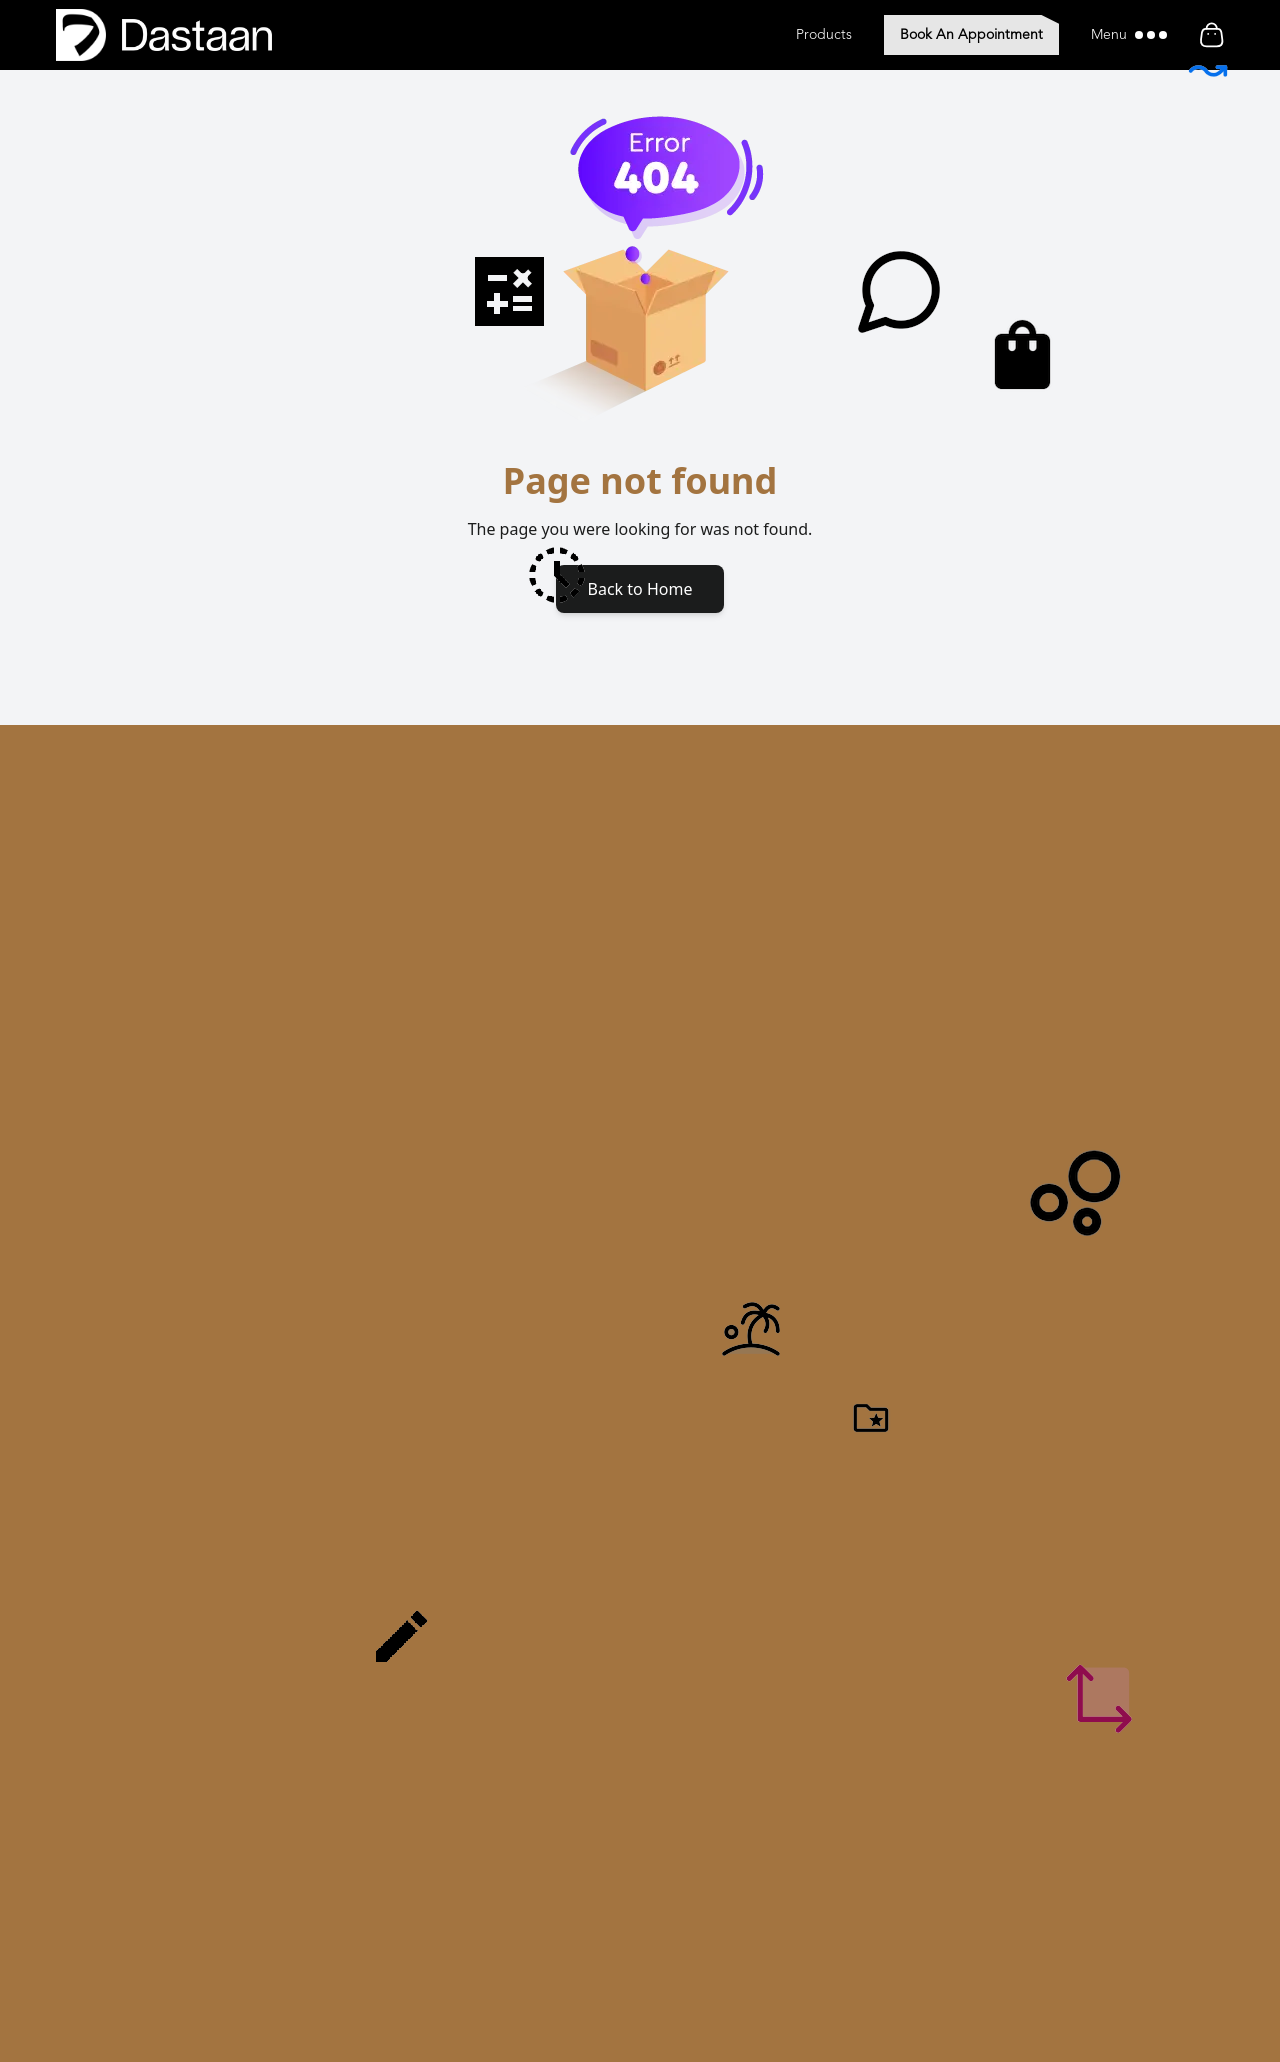  What do you see at coordinates (401, 1636) in the screenshot?
I see `edit this item` at bounding box center [401, 1636].